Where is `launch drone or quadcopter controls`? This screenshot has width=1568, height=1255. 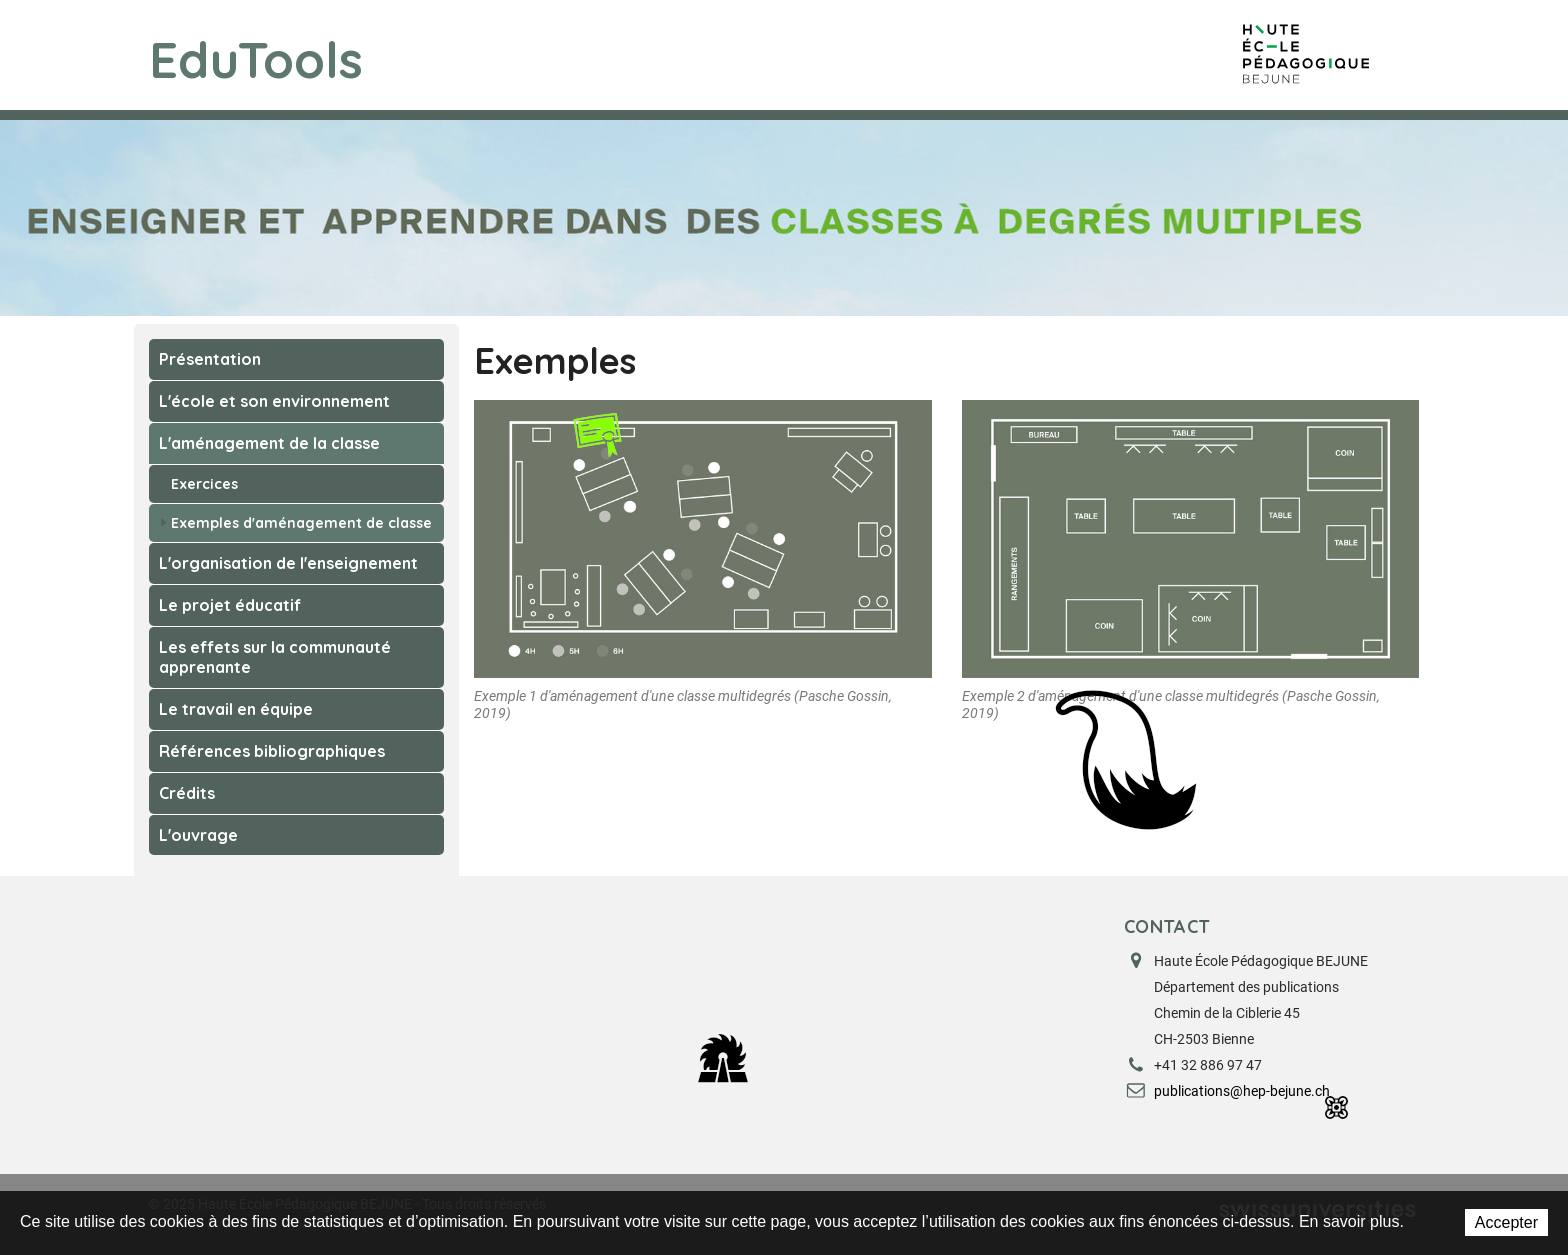 launch drone or quadcopter controls is located at coordinates (1336, 1107).